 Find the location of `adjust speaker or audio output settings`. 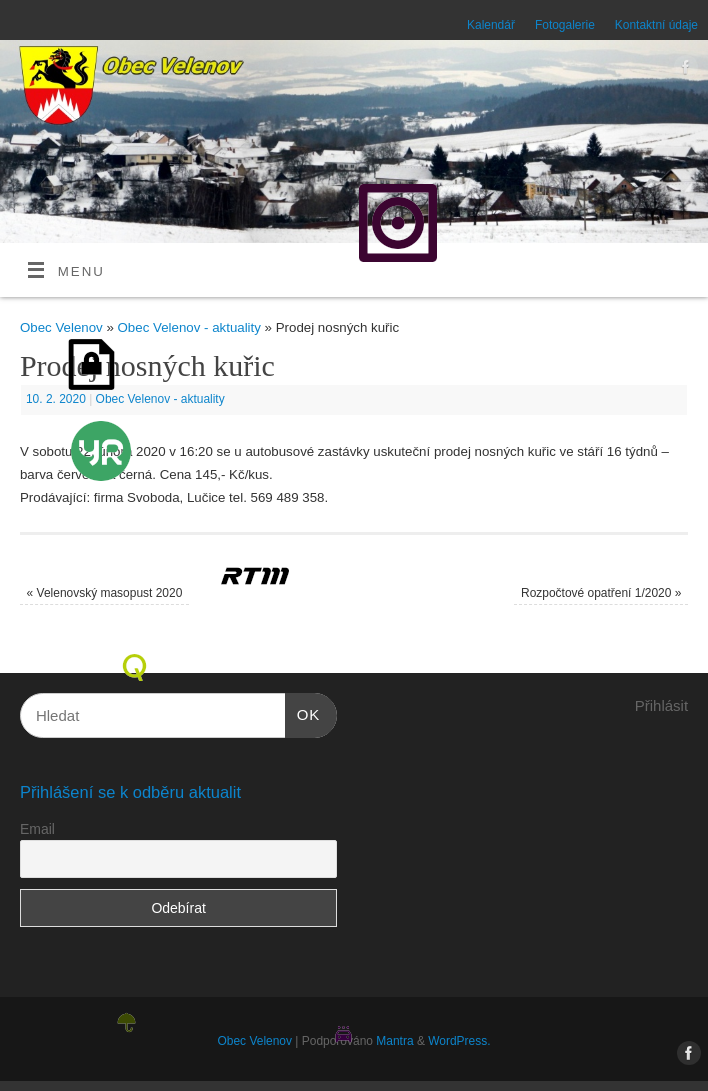

adjust speaker or audio output settings is located at coordinates (398, 223).